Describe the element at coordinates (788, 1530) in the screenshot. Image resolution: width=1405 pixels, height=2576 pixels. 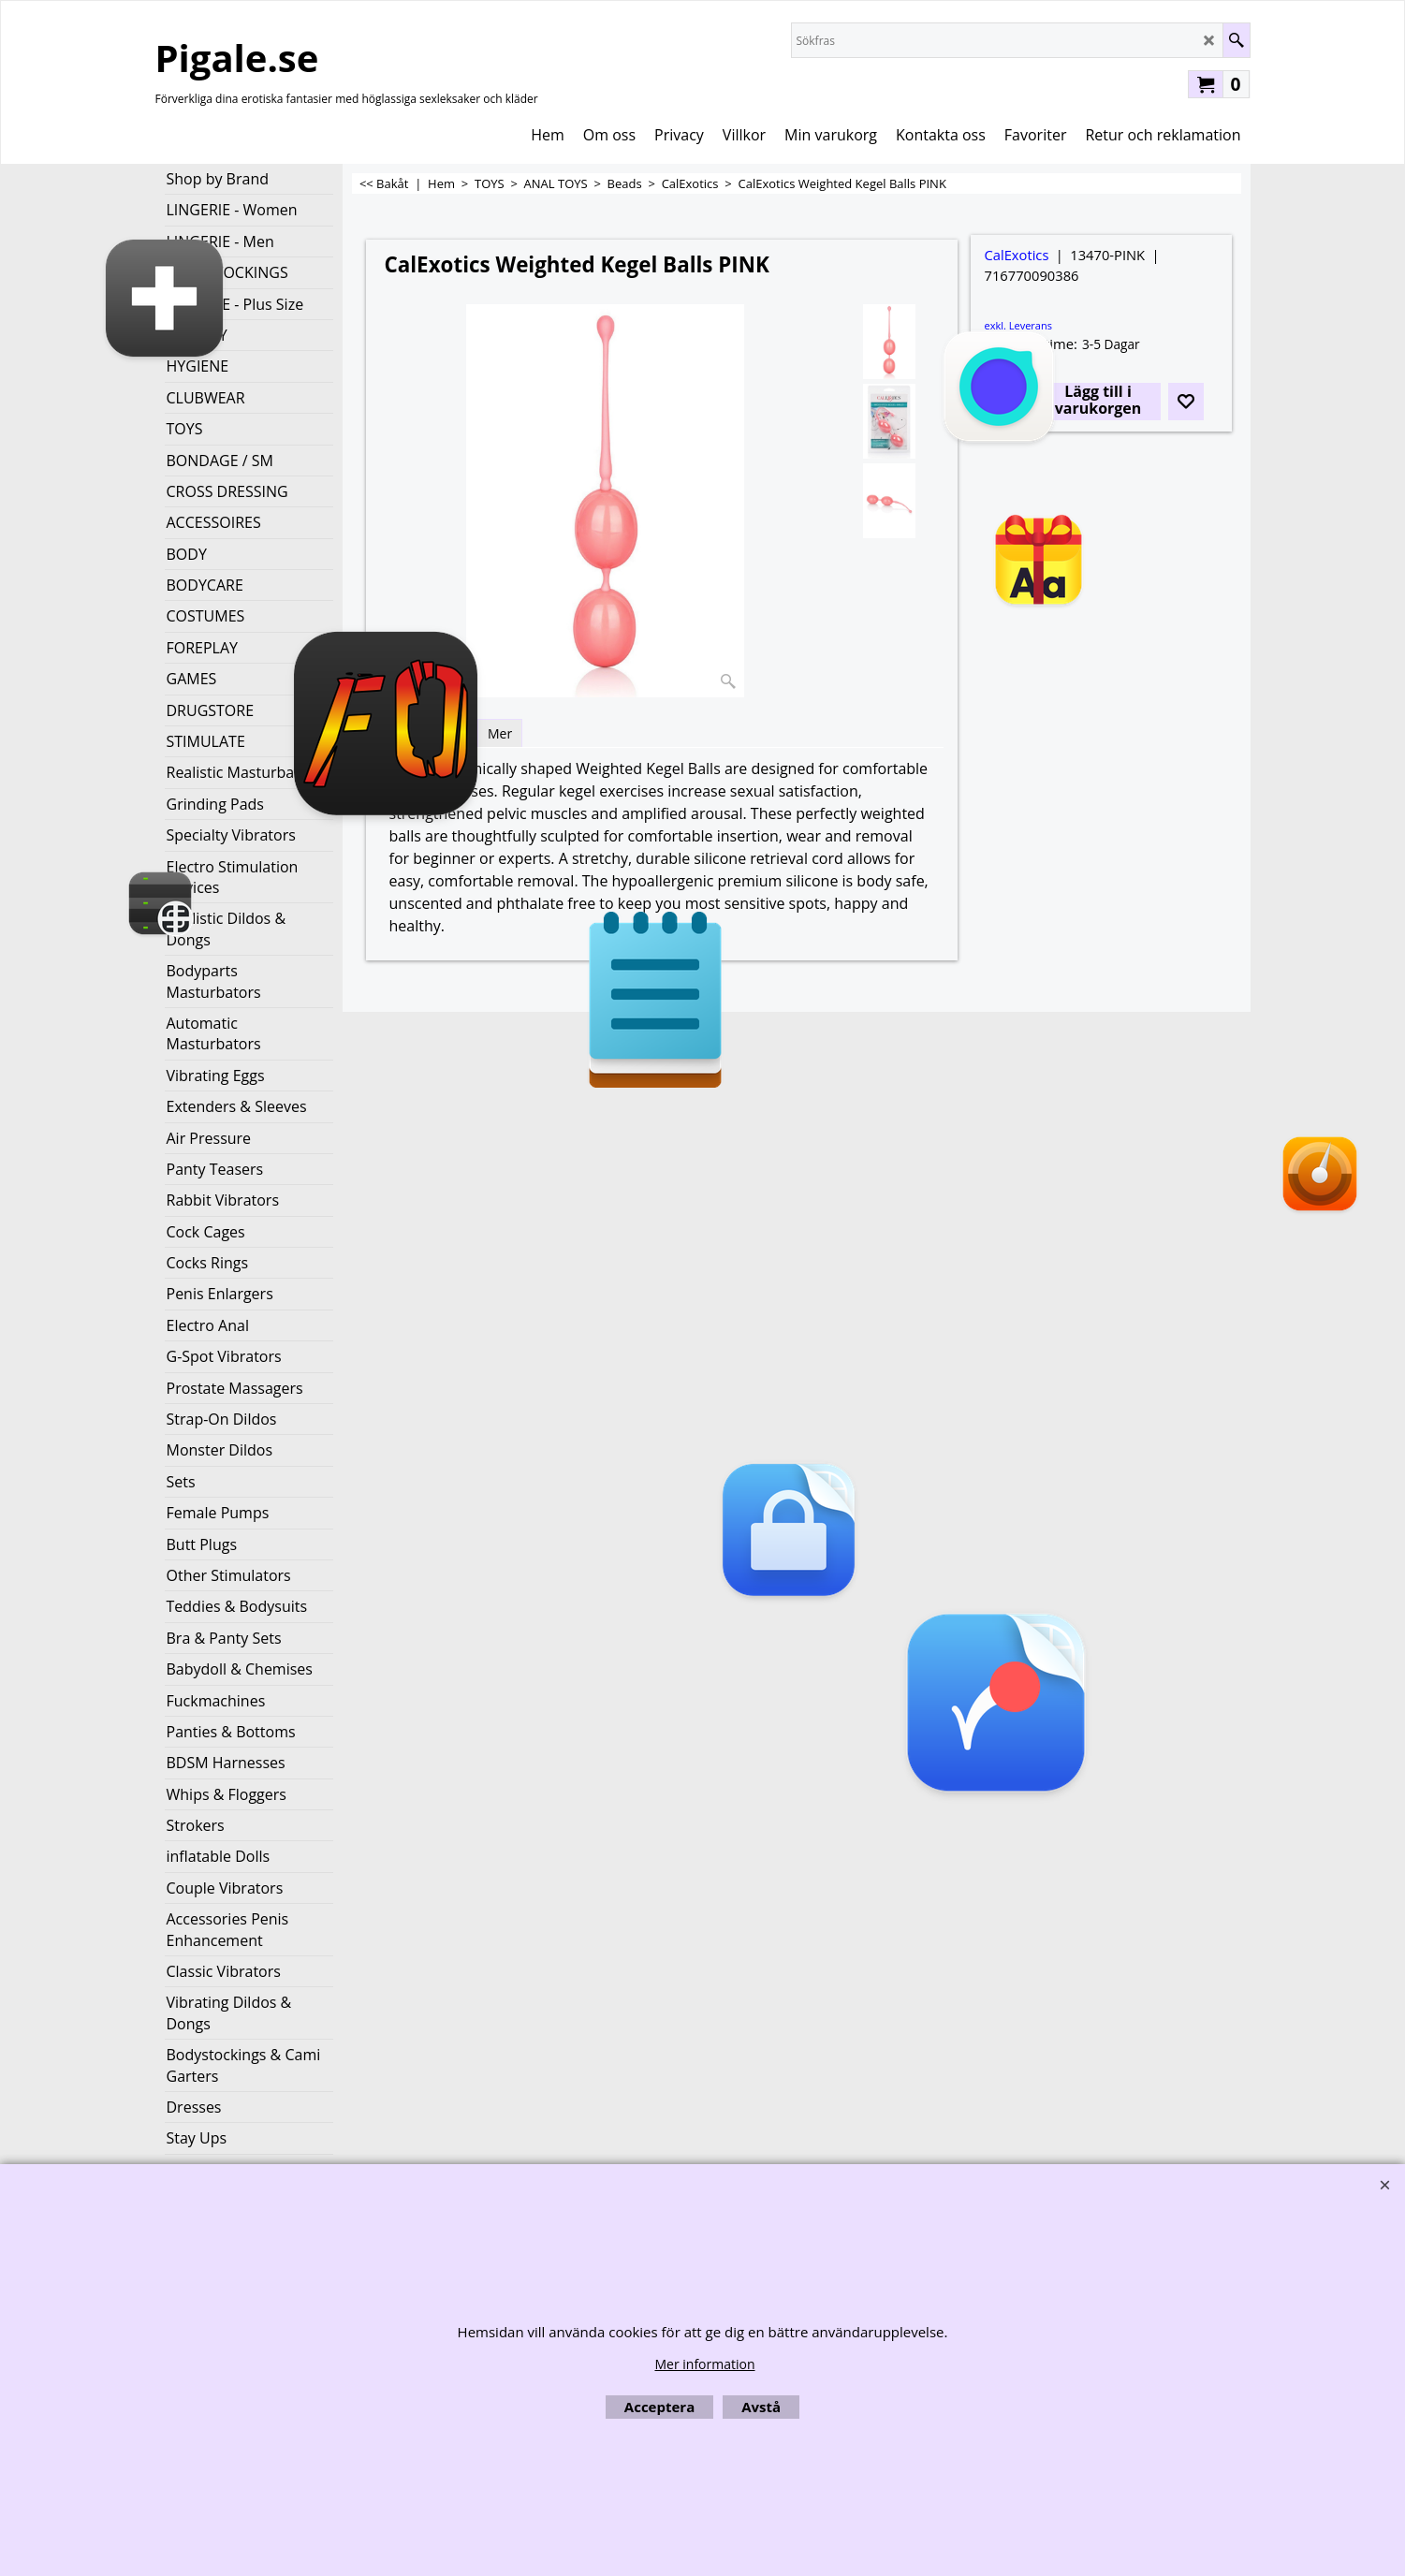
I see `open screensaver and lock screen preferences` at that location.